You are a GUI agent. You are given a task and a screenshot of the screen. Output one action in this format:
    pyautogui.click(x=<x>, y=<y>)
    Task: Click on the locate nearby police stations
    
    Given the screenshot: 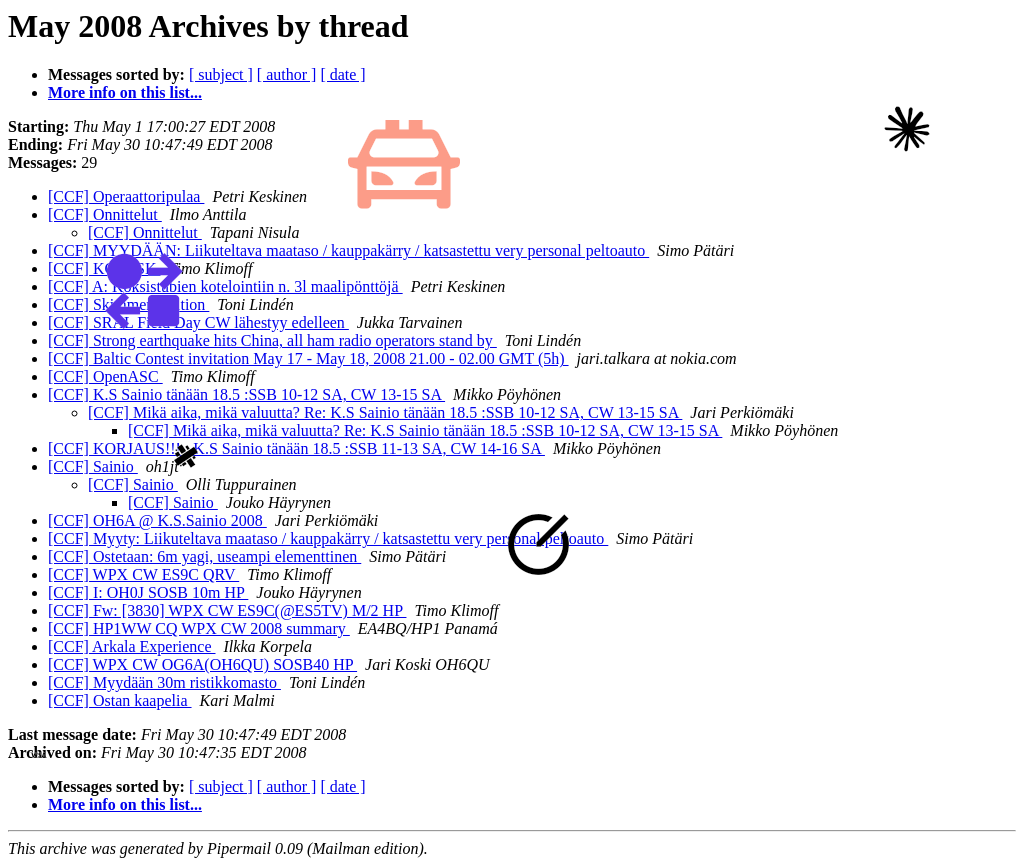 What is the action you would take?
    pyautogui.click(x=404, y=162)
    